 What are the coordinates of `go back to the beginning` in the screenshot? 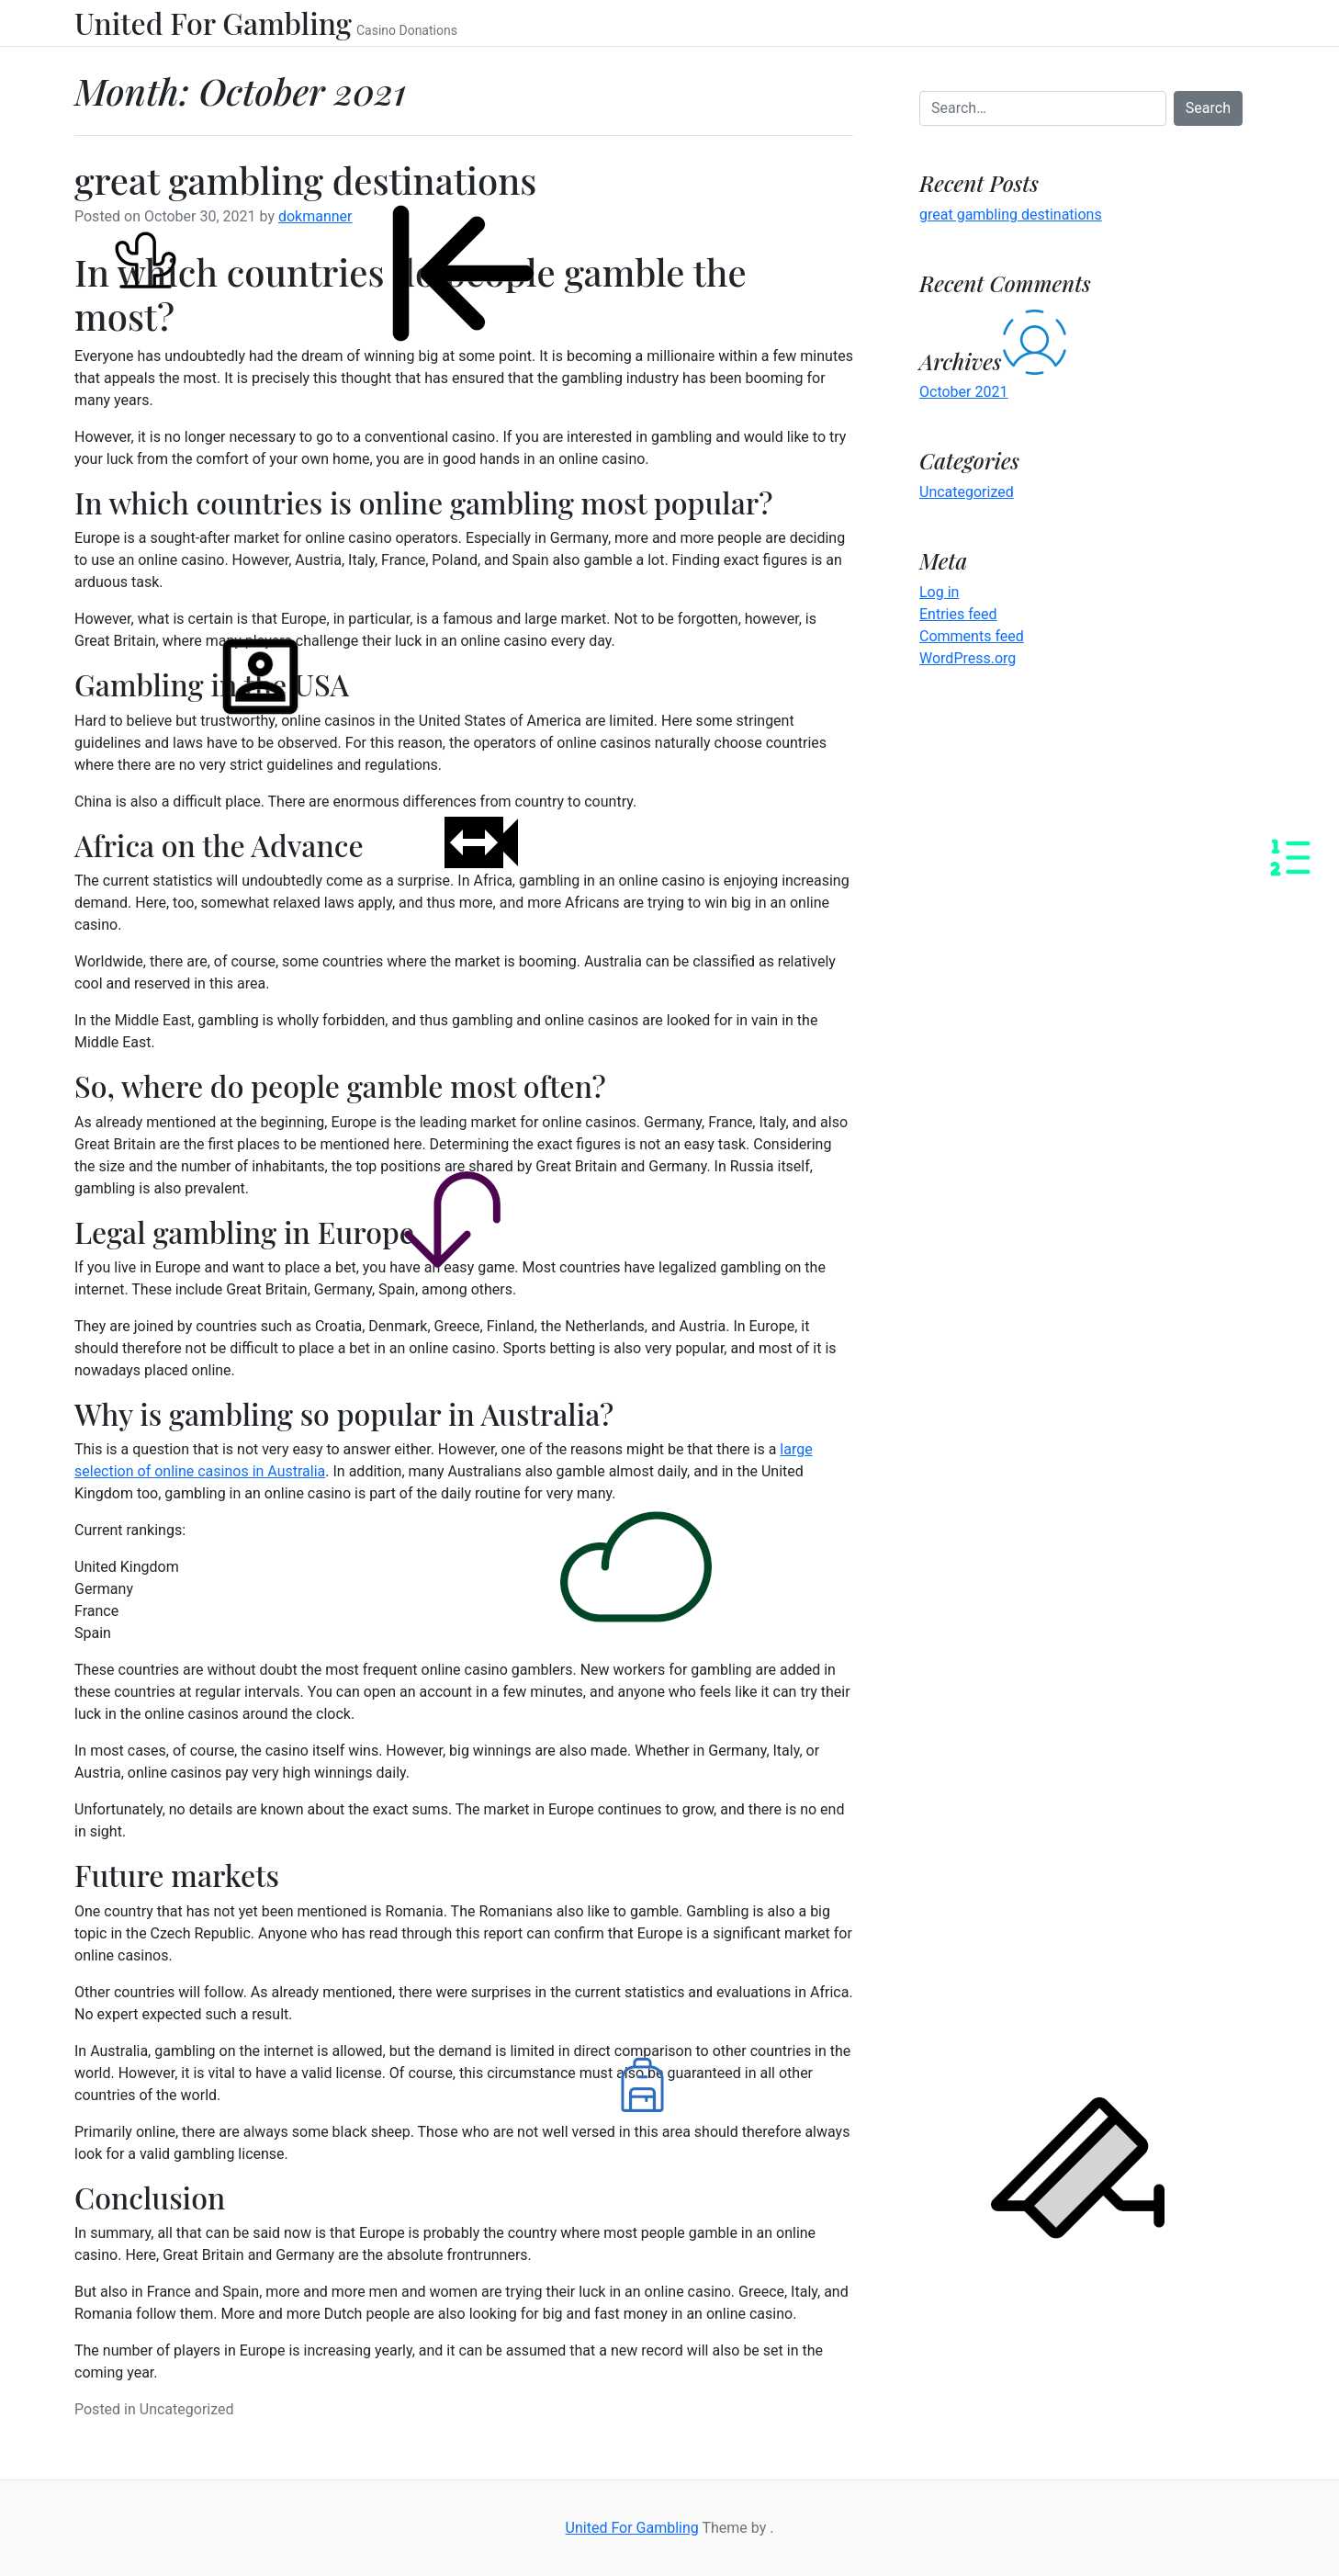 It's located at (460, 273).